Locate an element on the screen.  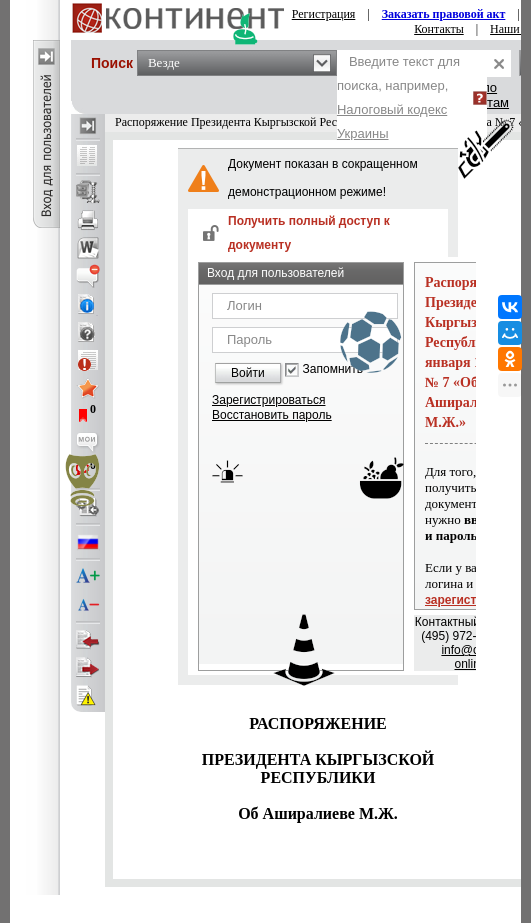
access soccer or football games is located at coordinates (371, 342).